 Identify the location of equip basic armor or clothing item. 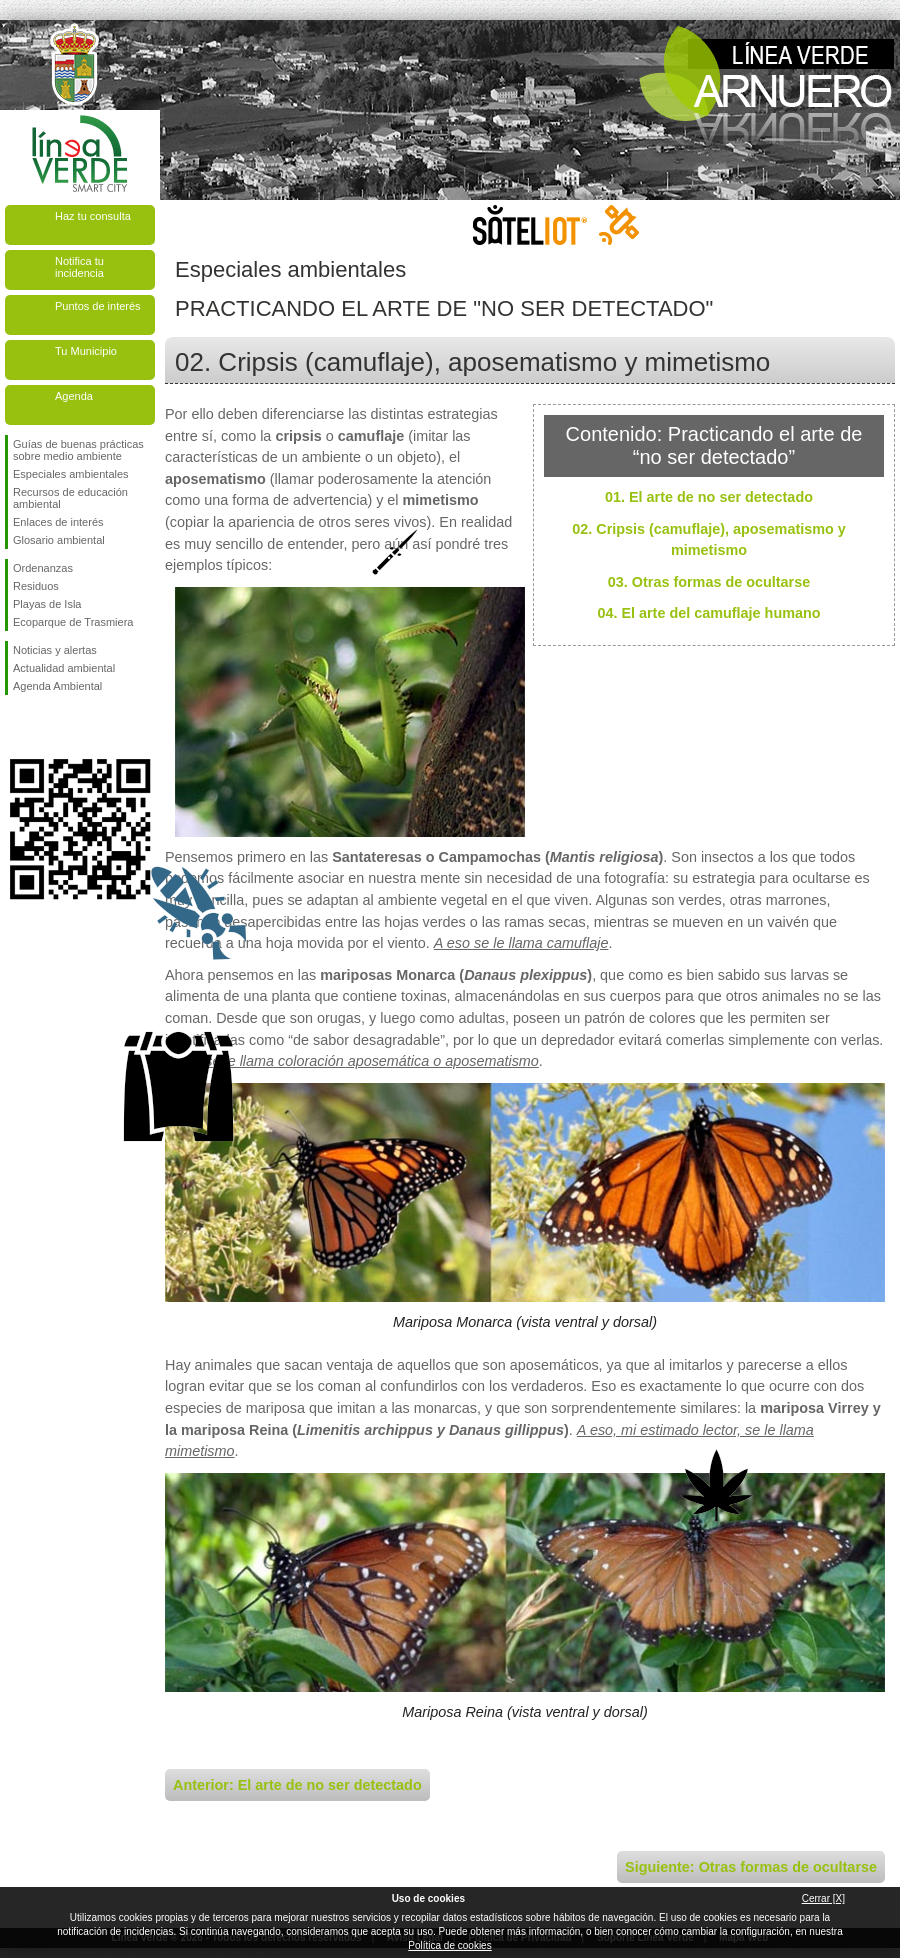
(178, 1086).